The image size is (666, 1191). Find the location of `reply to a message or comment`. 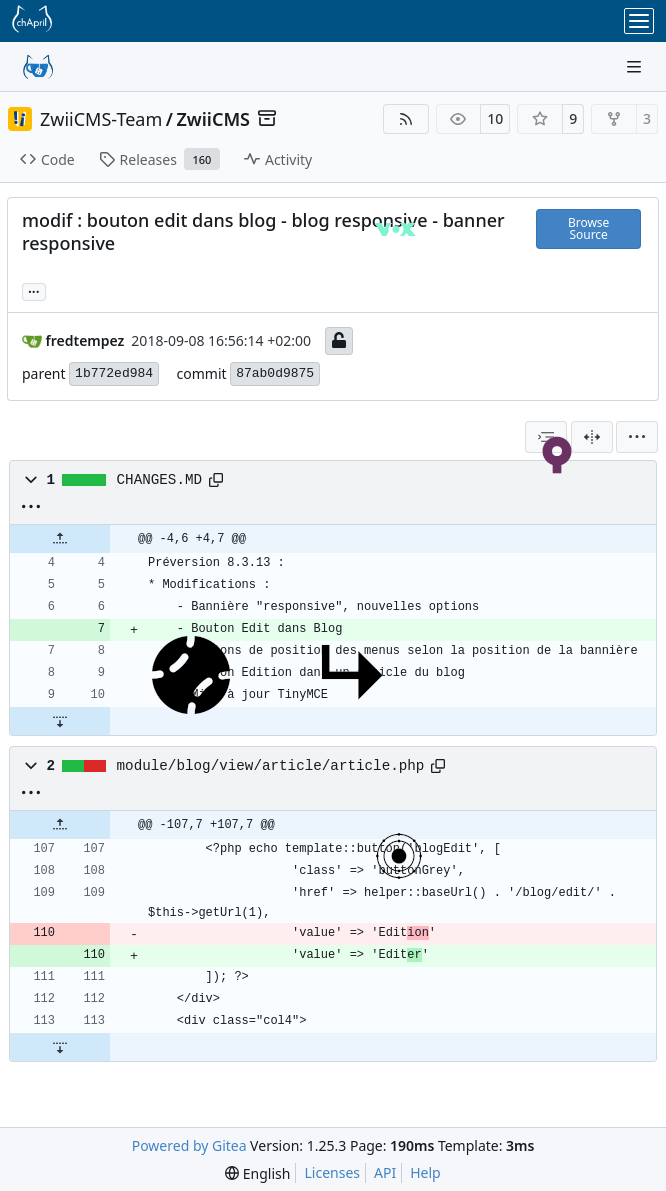

reply to a message or comment is located at coordinates (348, 671).